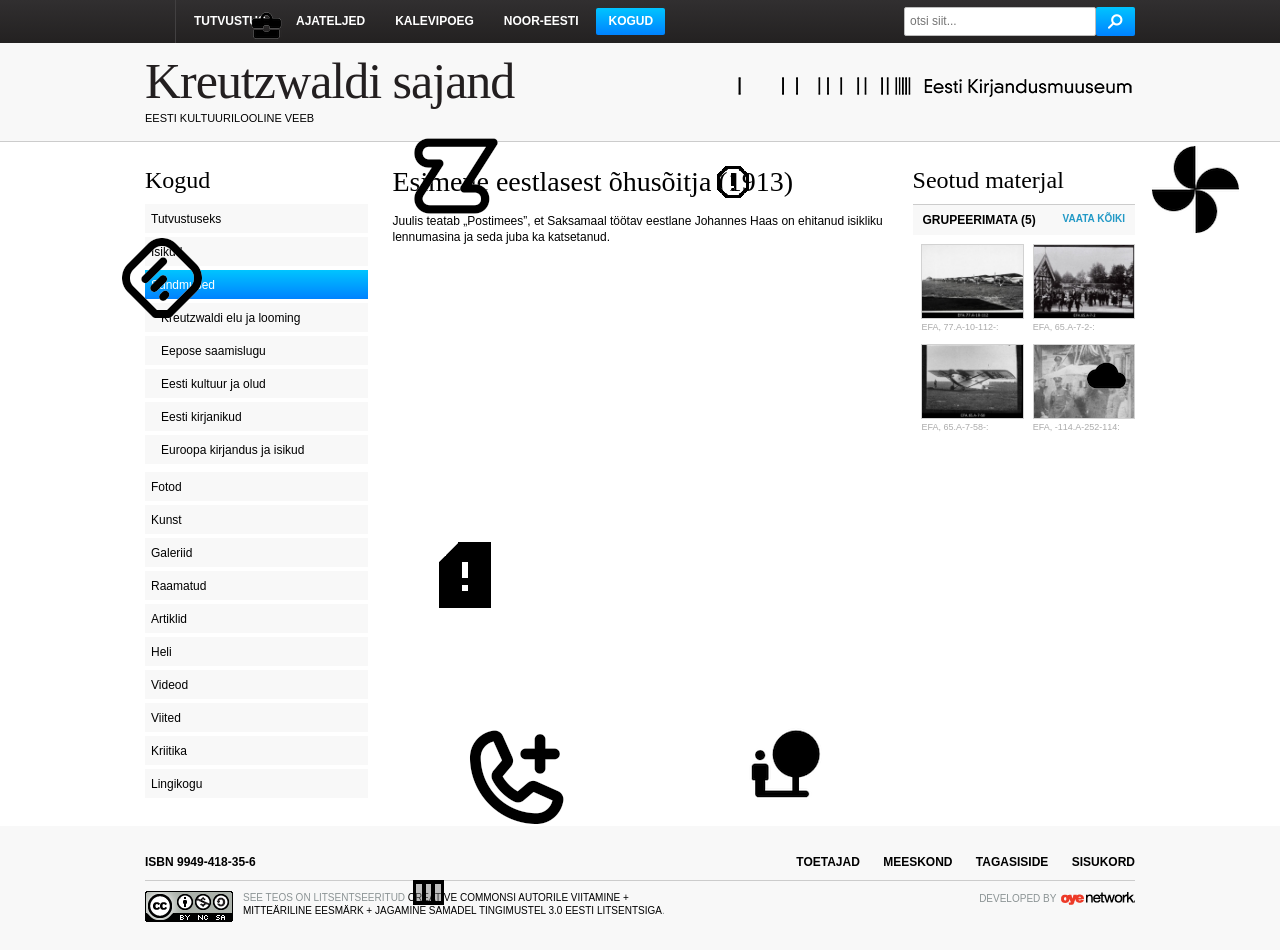 The image size is (1280, 950). What do you see at coordinates (162, 278) in the screenshot?
I see `open feedly app` at bounding box center [162, 278].